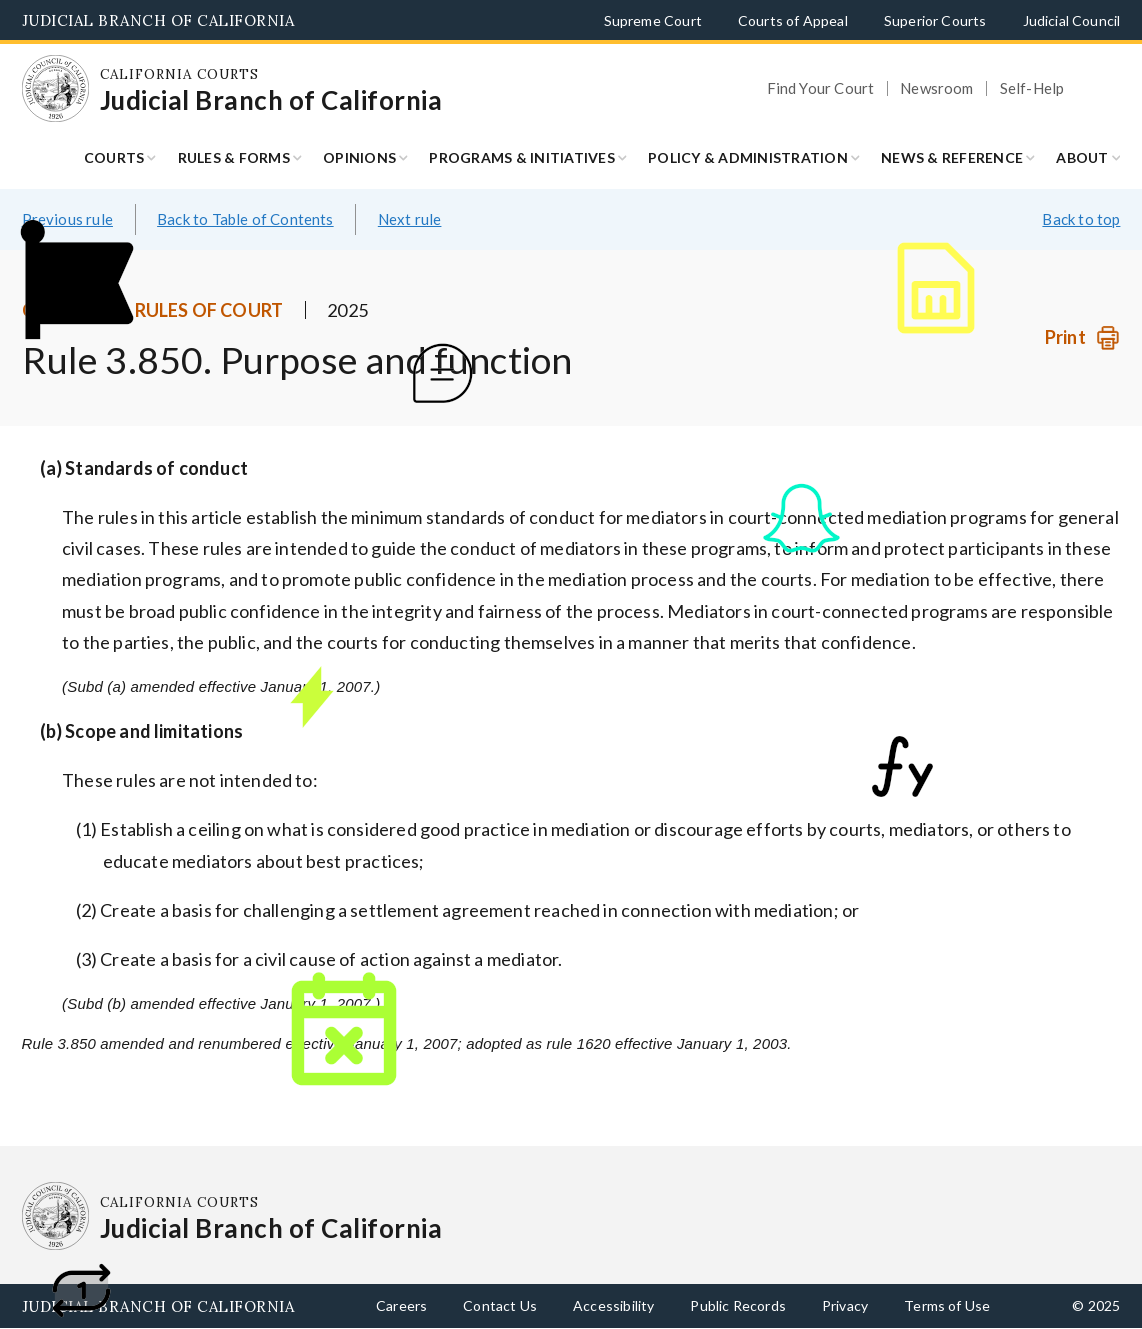 Image resolution: width=1142 pixels, height=1329 pixels. I want to click on open snapchat app, so click(801, 519).